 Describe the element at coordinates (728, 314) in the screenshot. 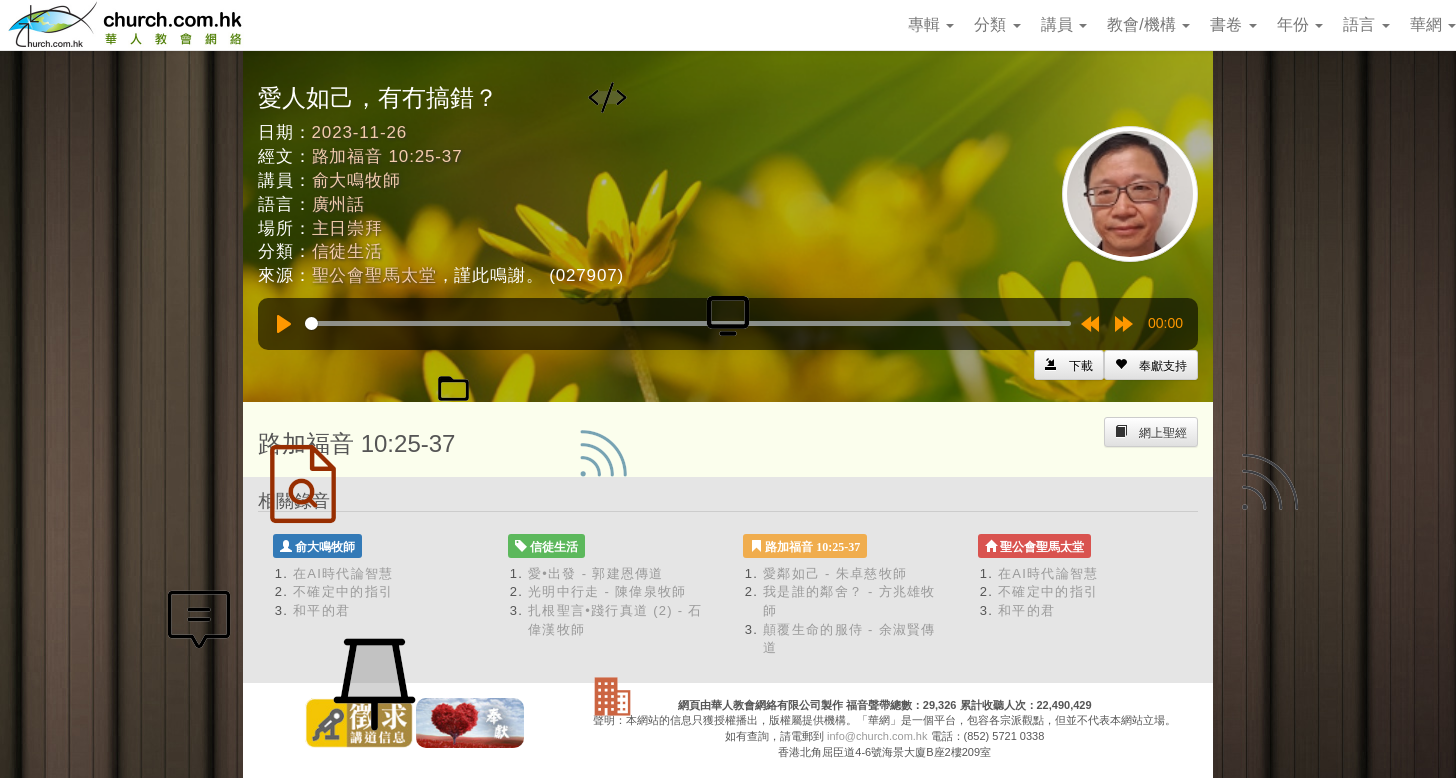

I see `view display settings` at that location.